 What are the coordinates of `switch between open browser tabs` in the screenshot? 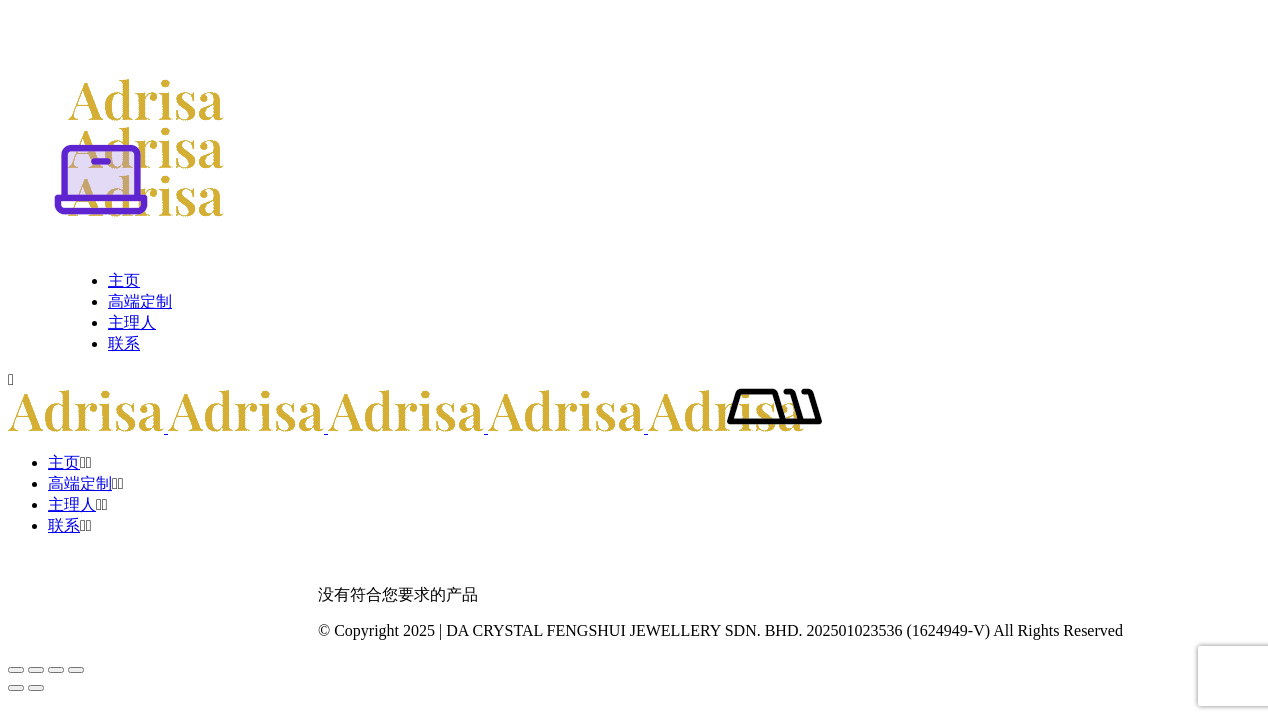 It's located at (774, 406).